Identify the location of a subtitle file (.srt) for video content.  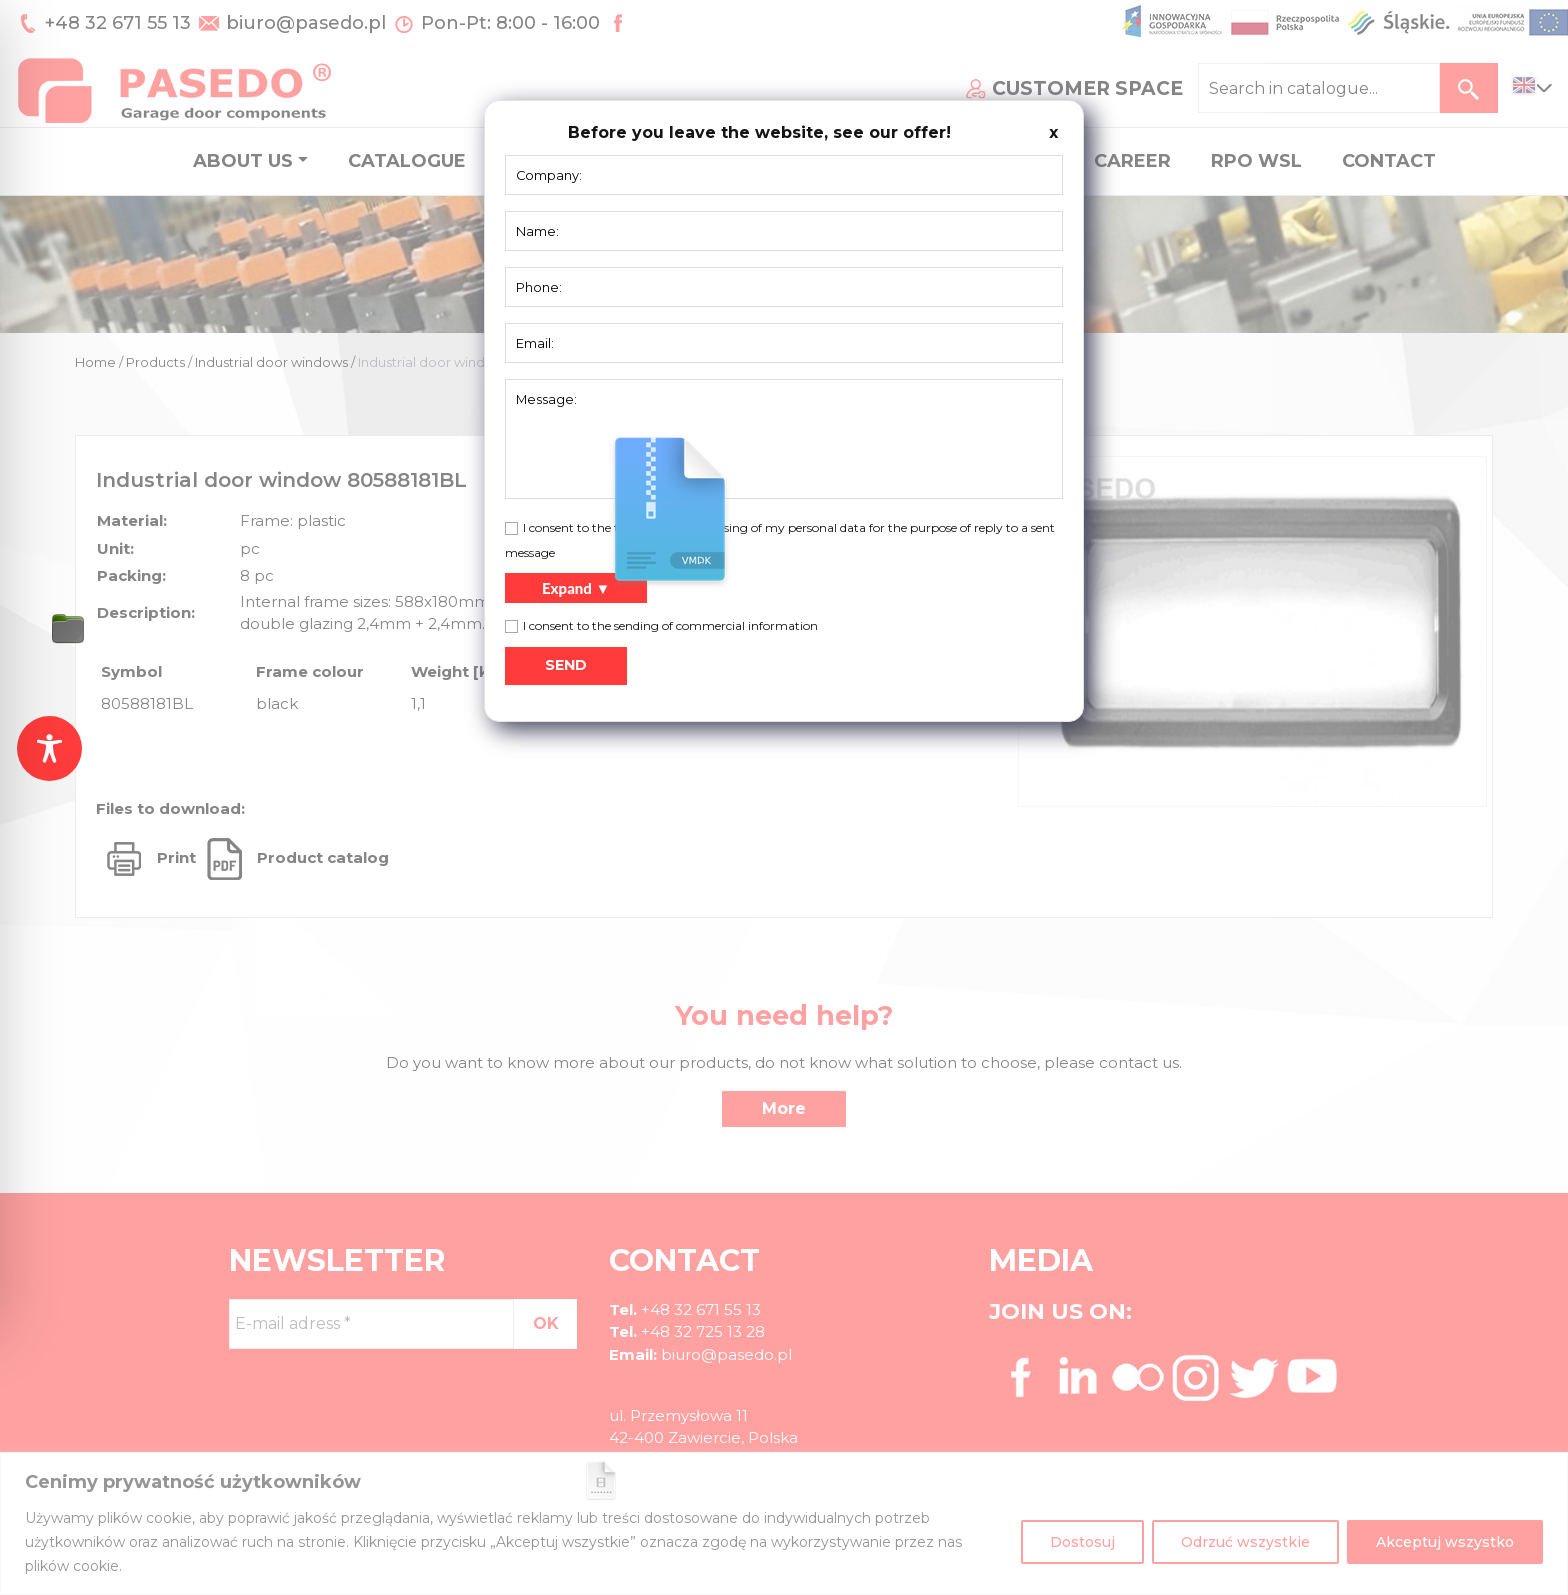
(601, 1481).